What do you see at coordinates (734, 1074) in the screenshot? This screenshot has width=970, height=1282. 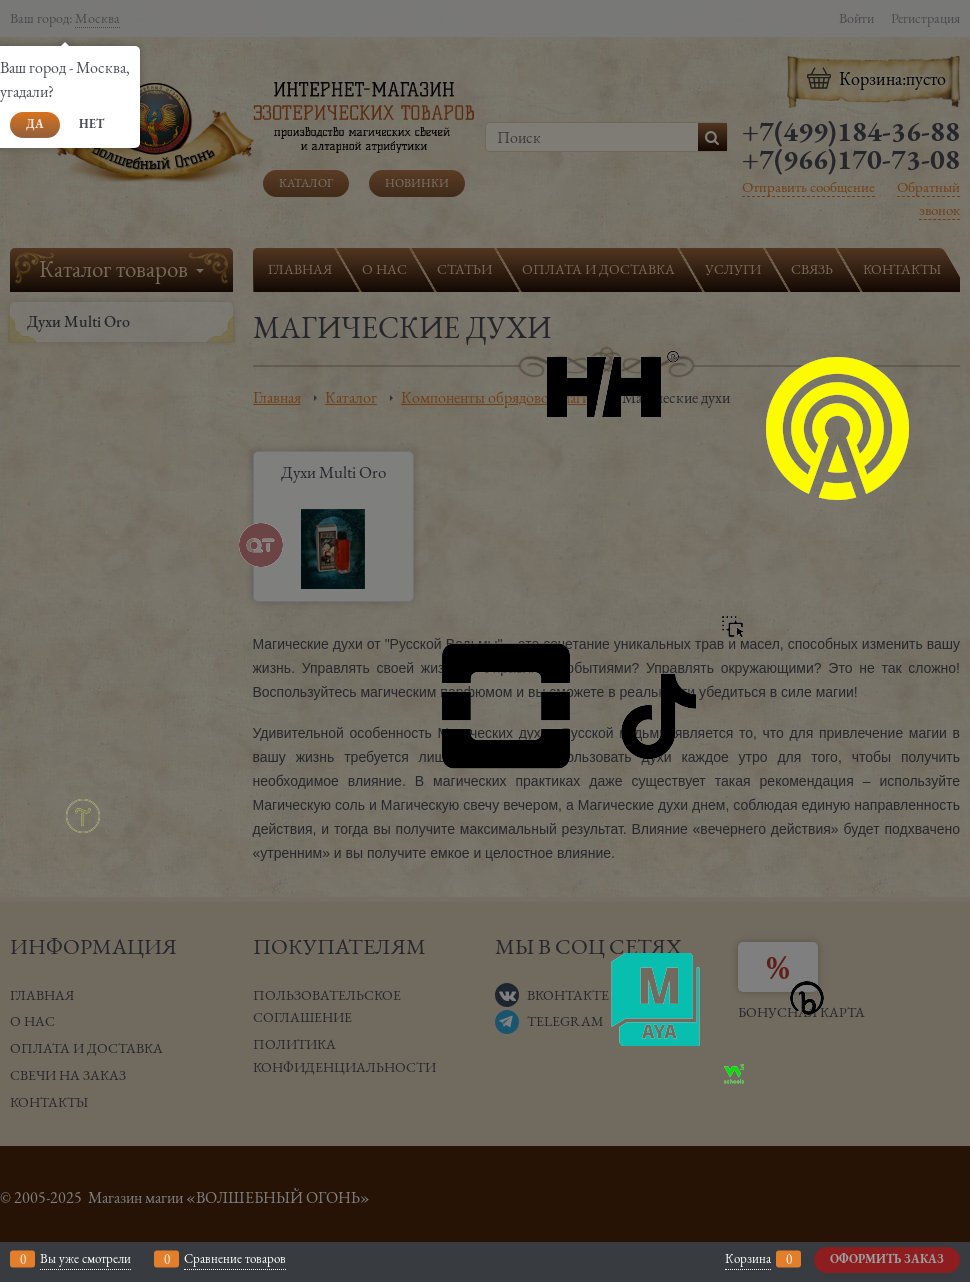 I see `visit W3Schools website` at bounding box center [734, 1074].